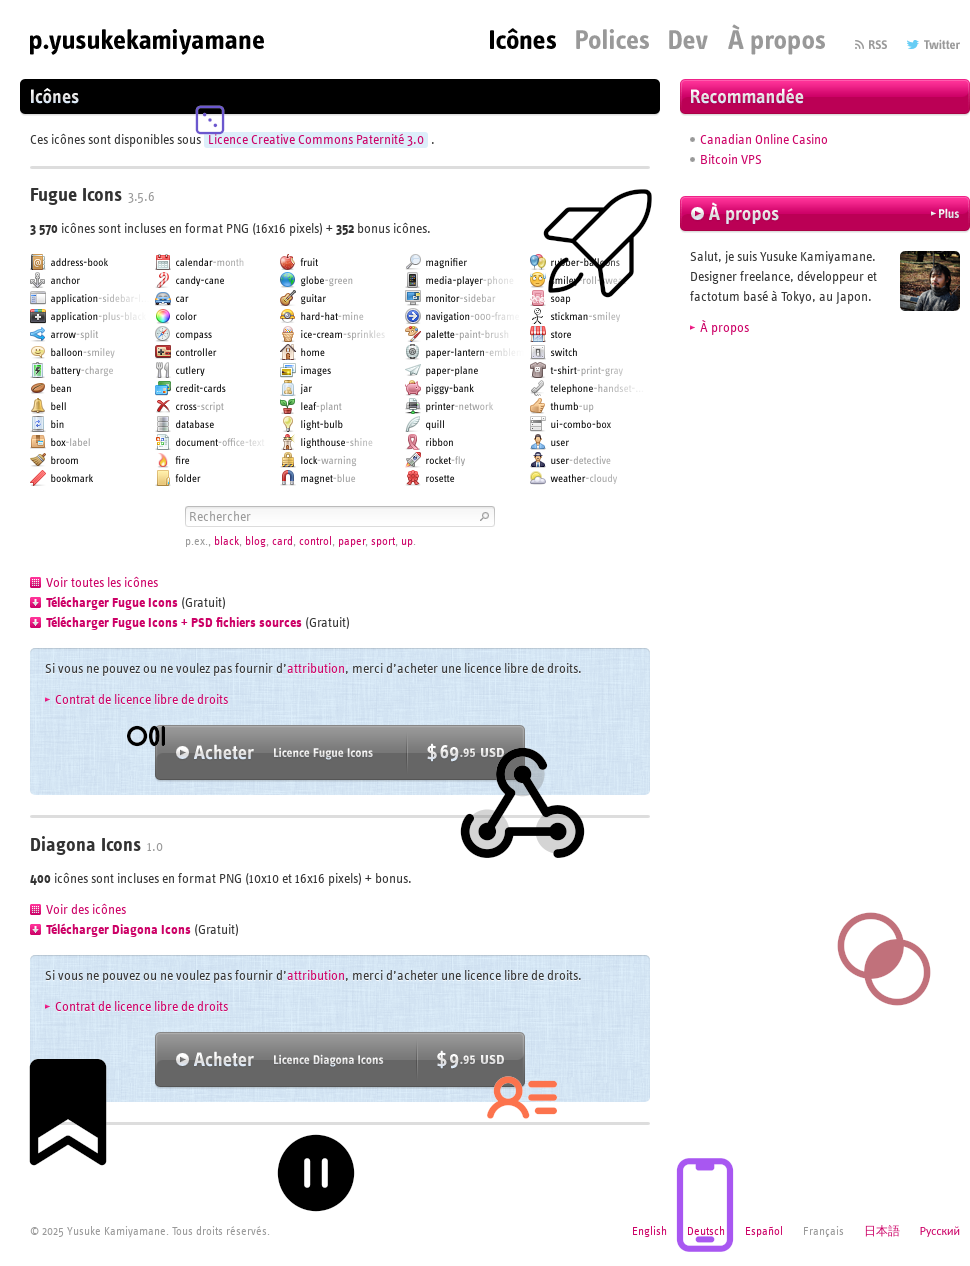 This screenshot has width=970, height=1266. I want to click on open the Medium app, so click(146, 736).